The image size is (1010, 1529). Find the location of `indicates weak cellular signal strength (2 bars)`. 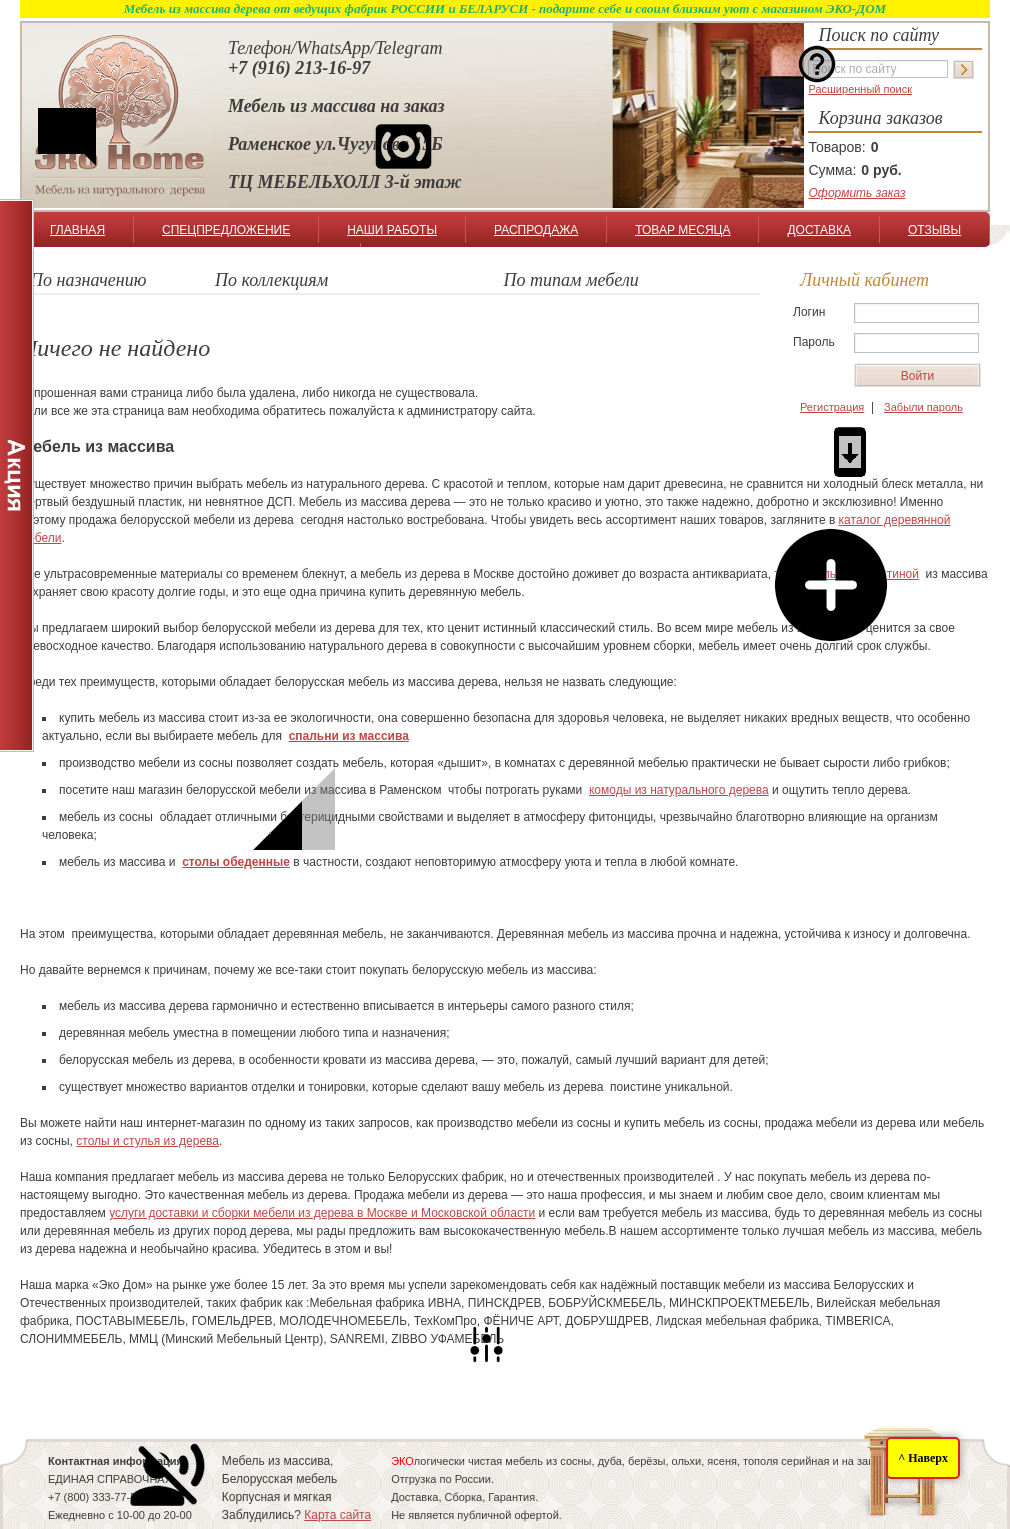

indicates weak cellular signal strength (2 bars) is located at coordinates (294, 809).